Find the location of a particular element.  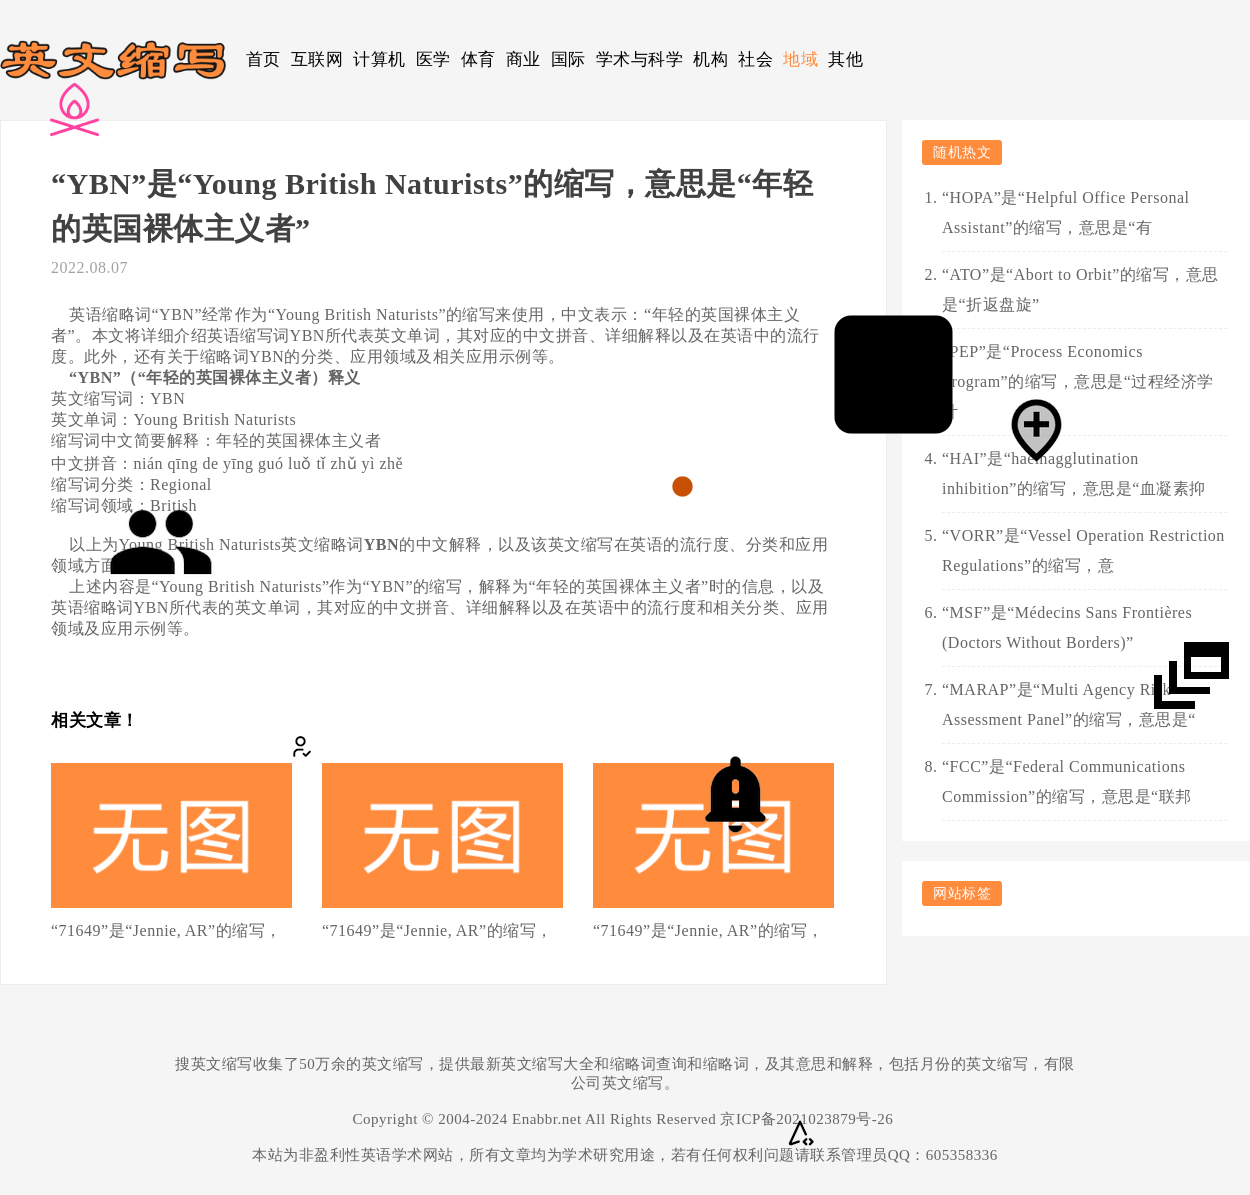

access outdoor or camping-related features is located at coordinates (74, 109).